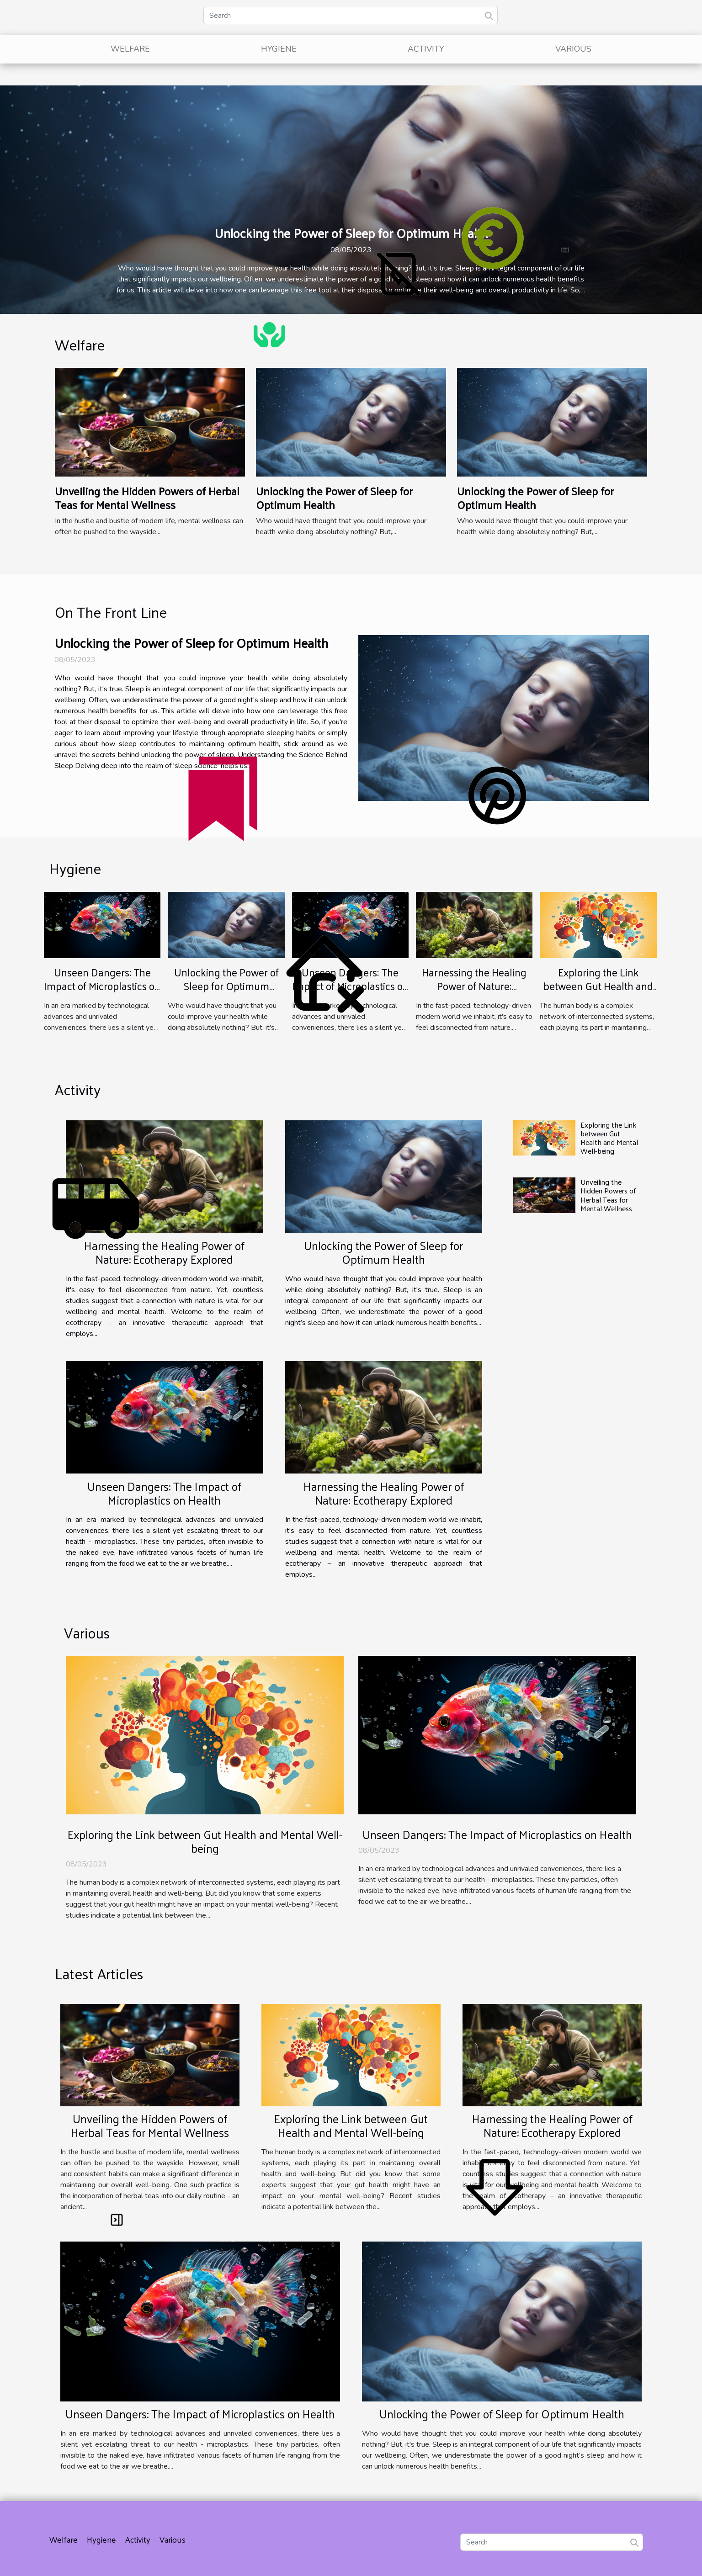 The width and height of the screenshot is (702, 2576). What do you see at coordinates (324, 973) in the screenshot?
I see `remove a saved home address` at bounding box center [324, 973].